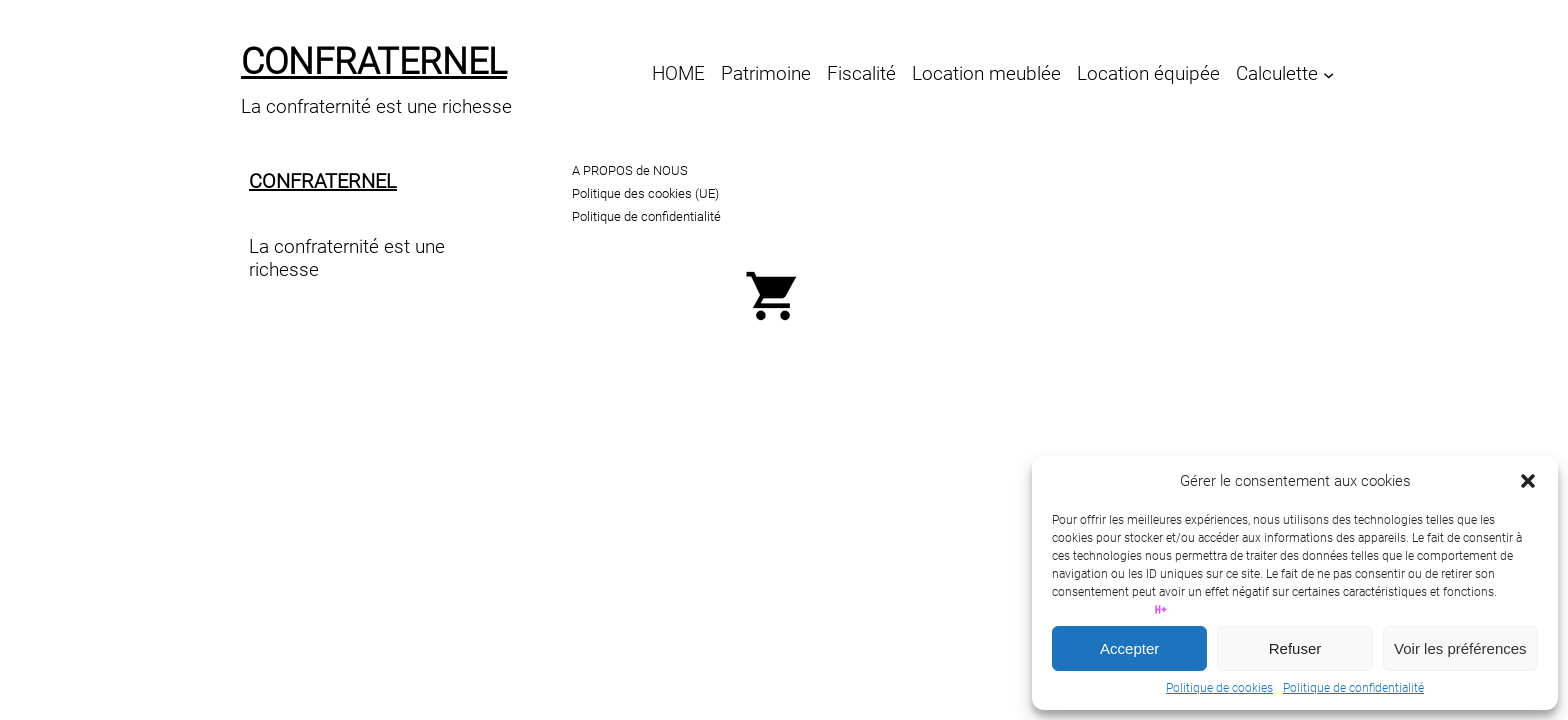 This screenshot has height=720, width=1568. I want to click on indicates H+ (HSPA+) mobile network connection, so click(1160, 609).